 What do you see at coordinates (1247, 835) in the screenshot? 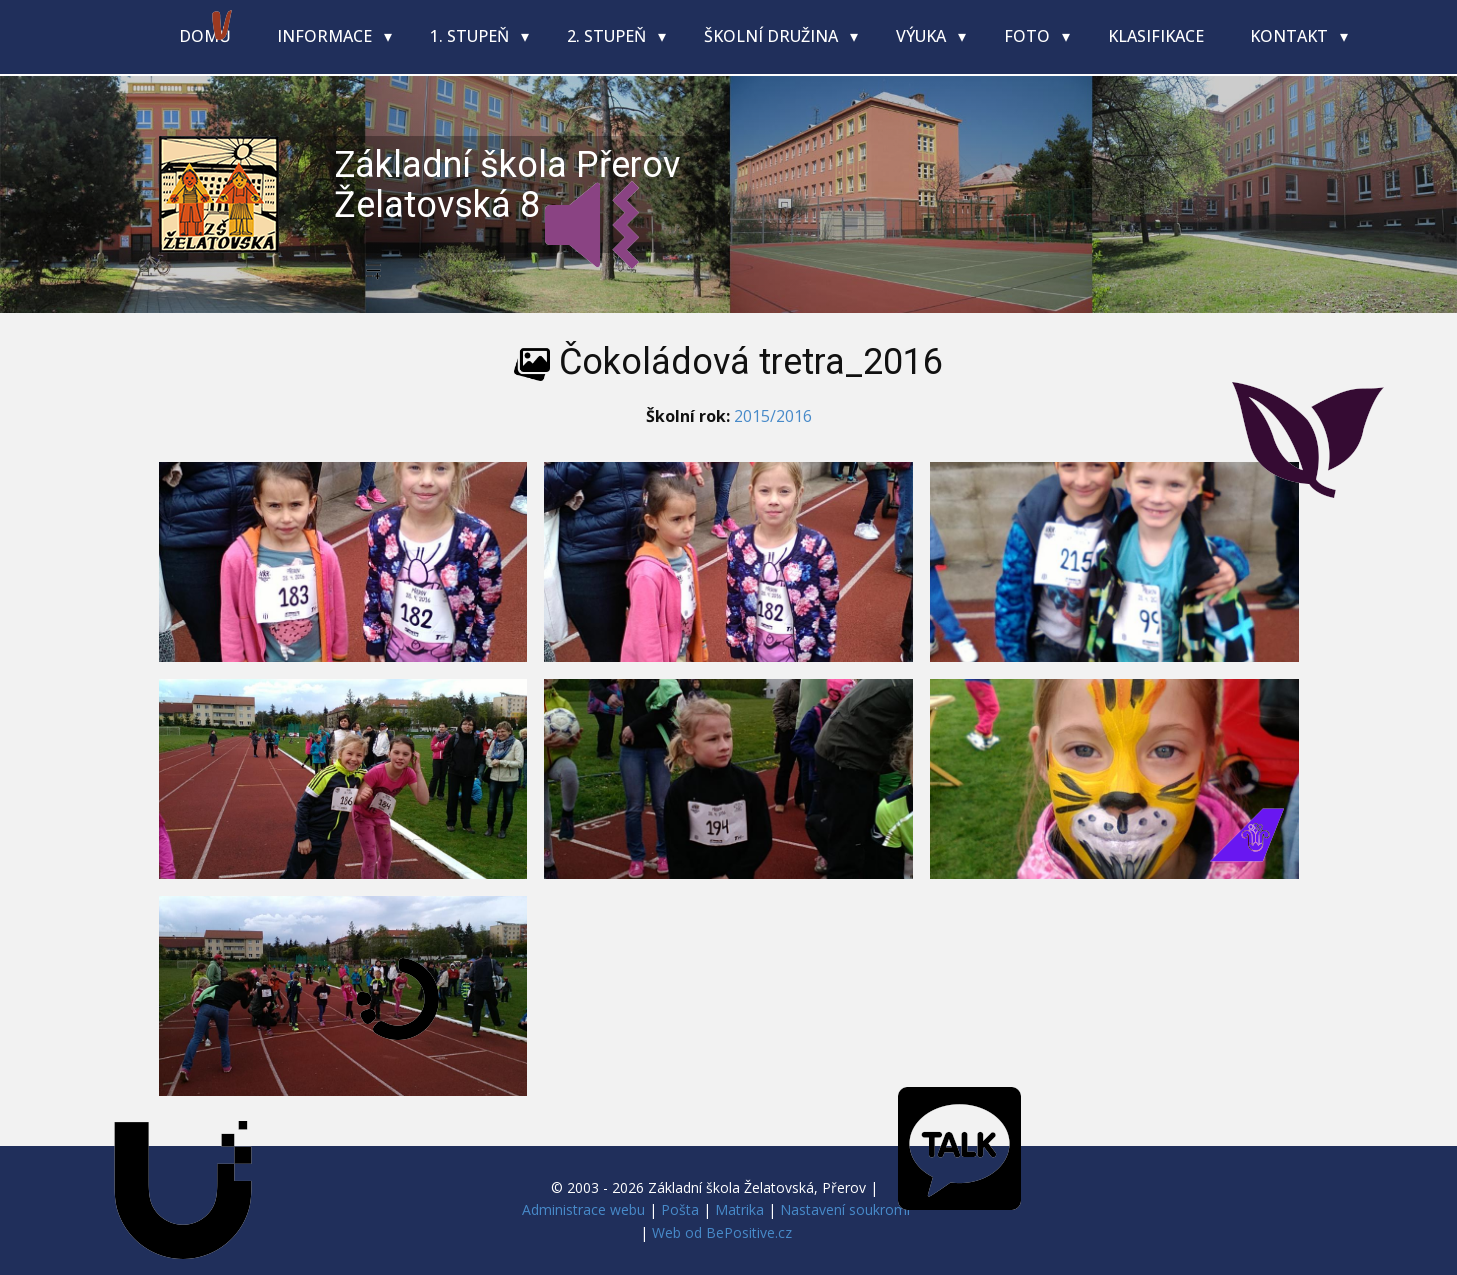
I see `China Southern Airlines logo` at bounding box center [1247, 835].